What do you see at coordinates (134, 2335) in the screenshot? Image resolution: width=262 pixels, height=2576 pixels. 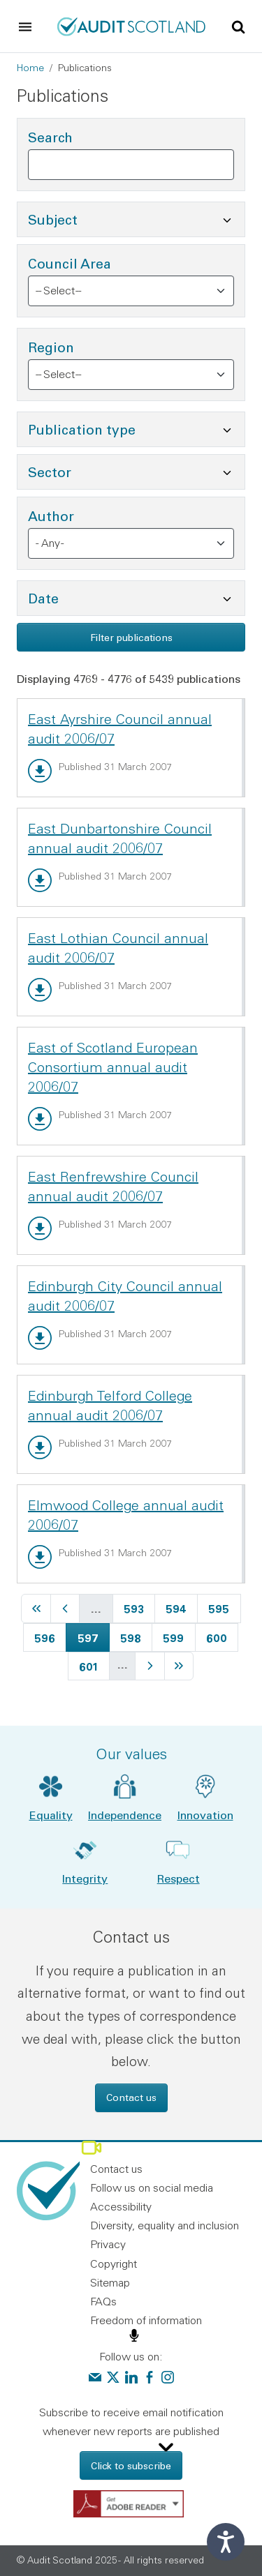 I see `tap to start voice recording` at bounding box center [134, 2335].